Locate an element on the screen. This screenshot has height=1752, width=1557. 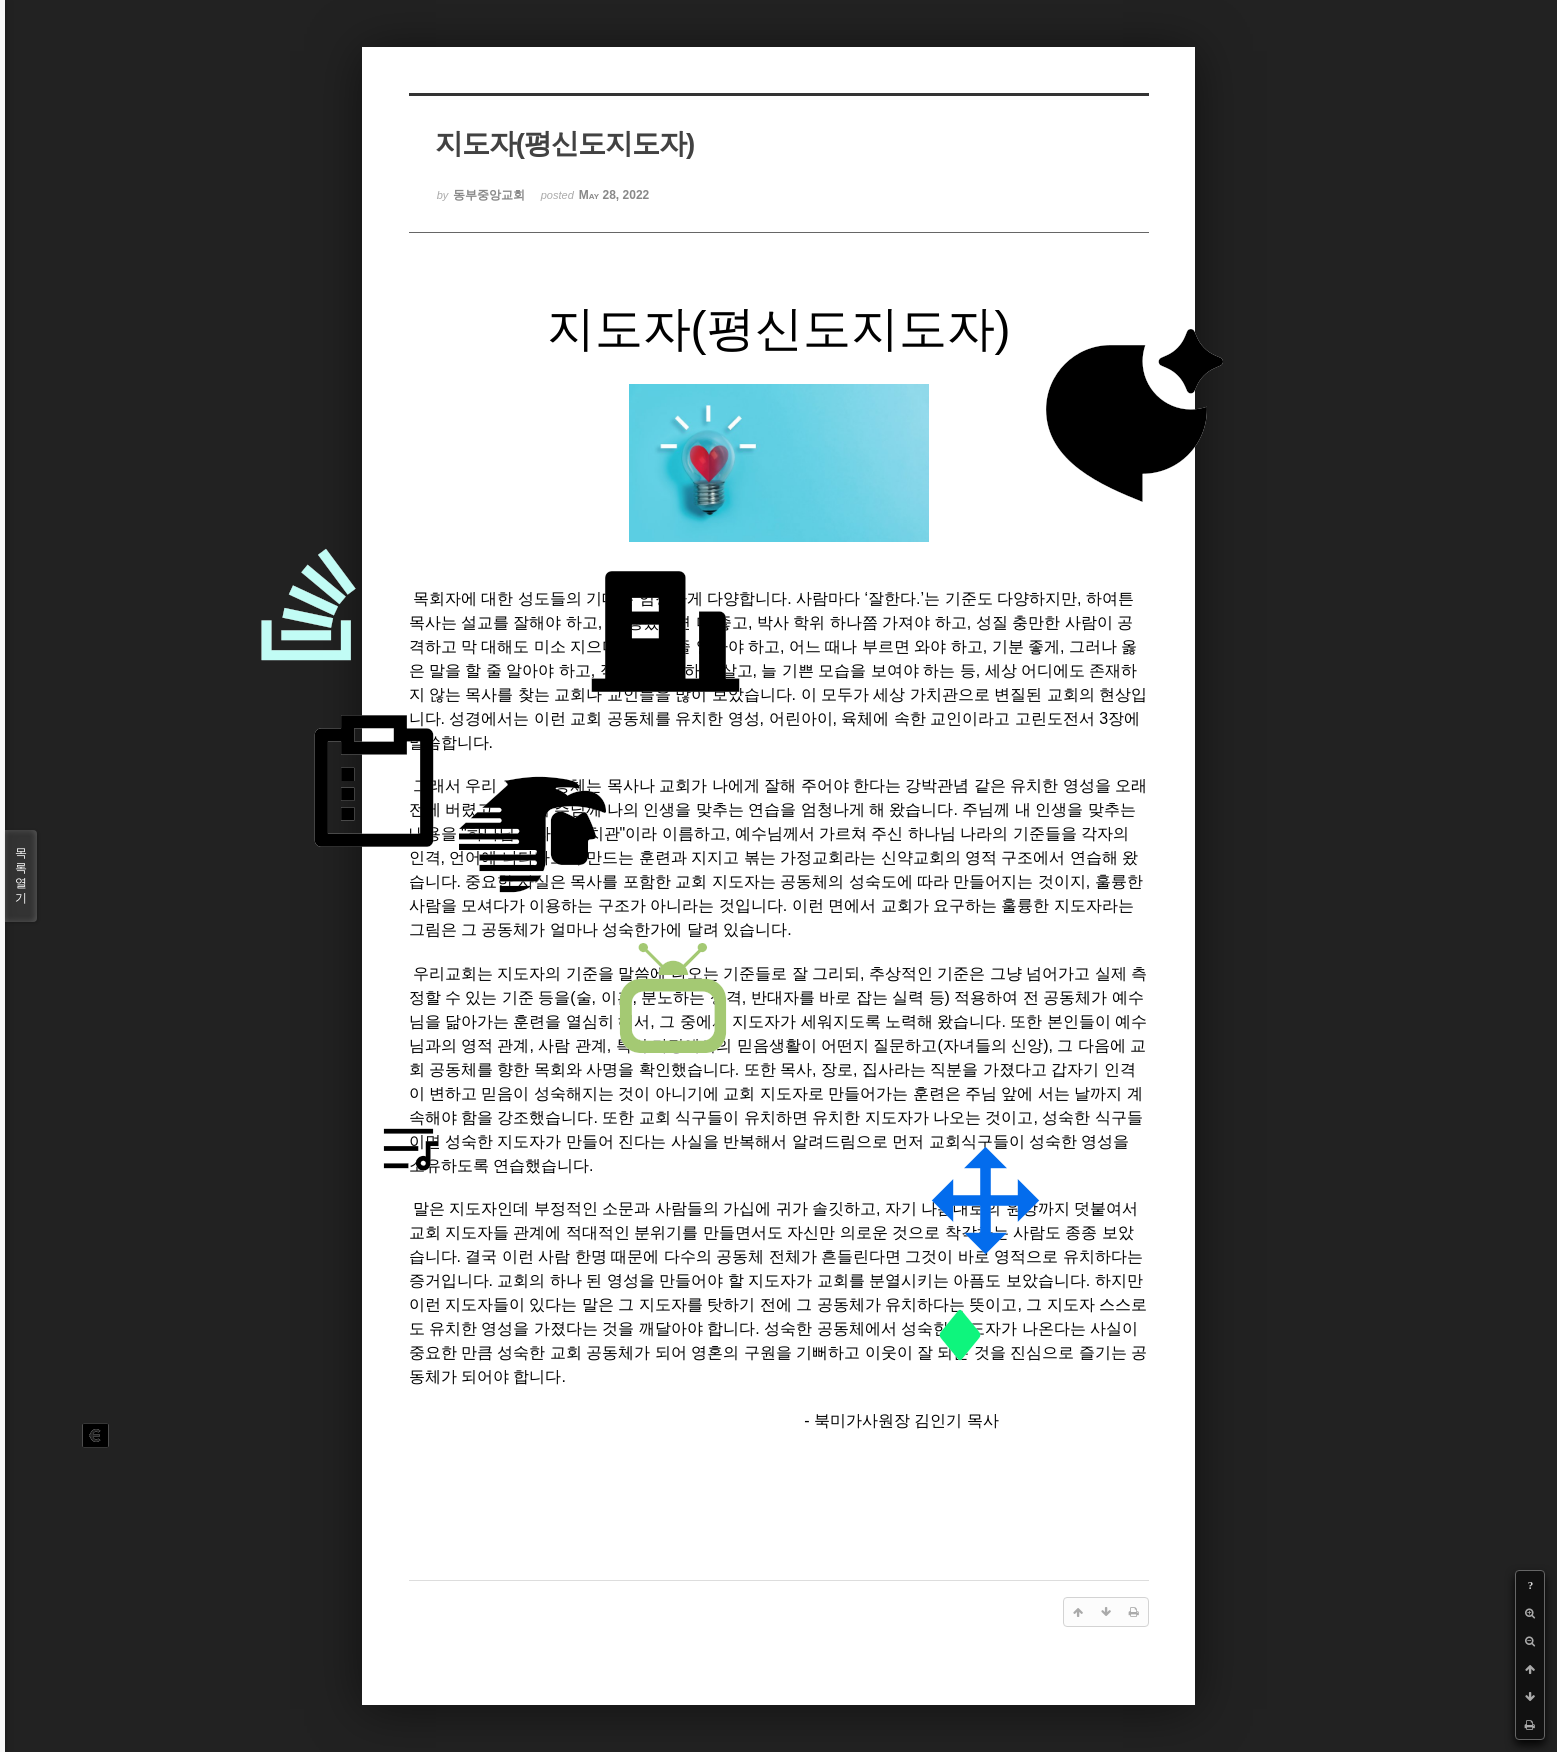
start a conversation with AI assistant is located at coordinates (1126, 417).